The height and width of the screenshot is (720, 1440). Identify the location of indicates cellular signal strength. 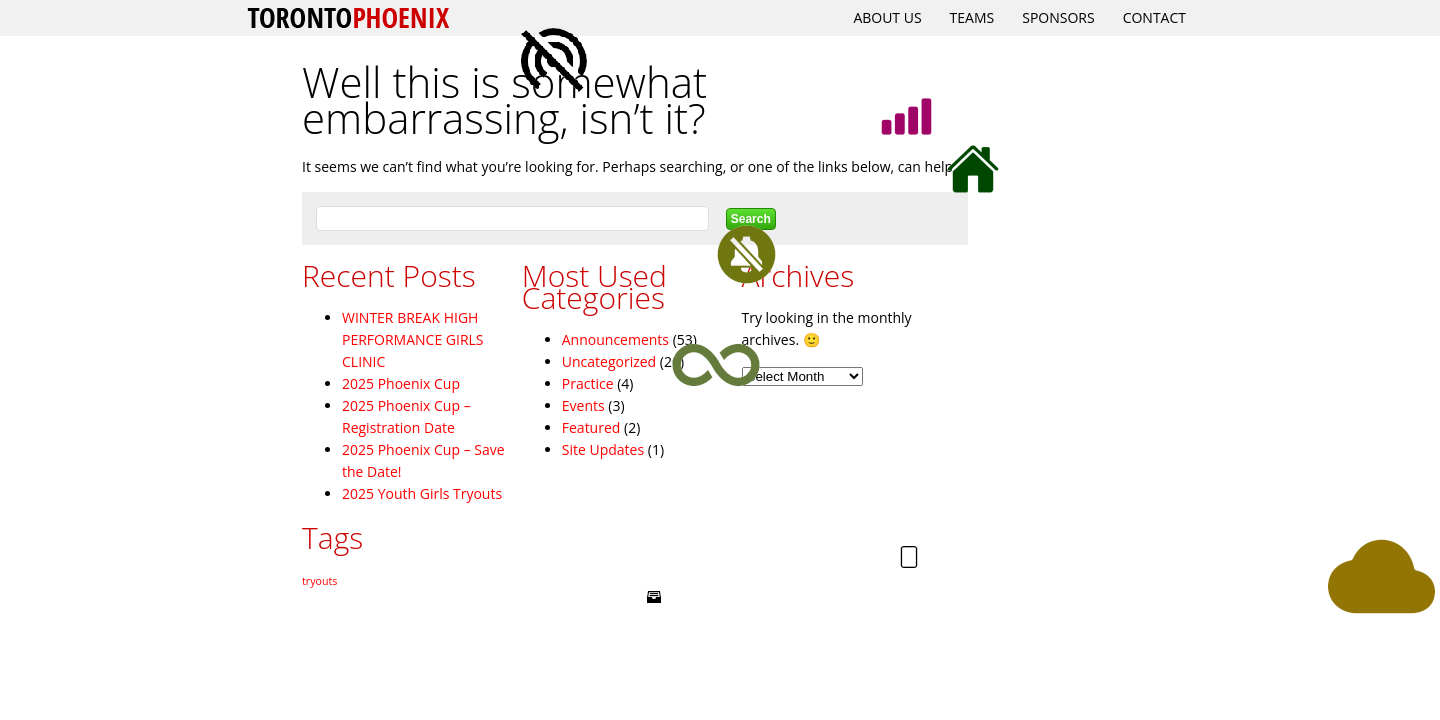
(906, 116).